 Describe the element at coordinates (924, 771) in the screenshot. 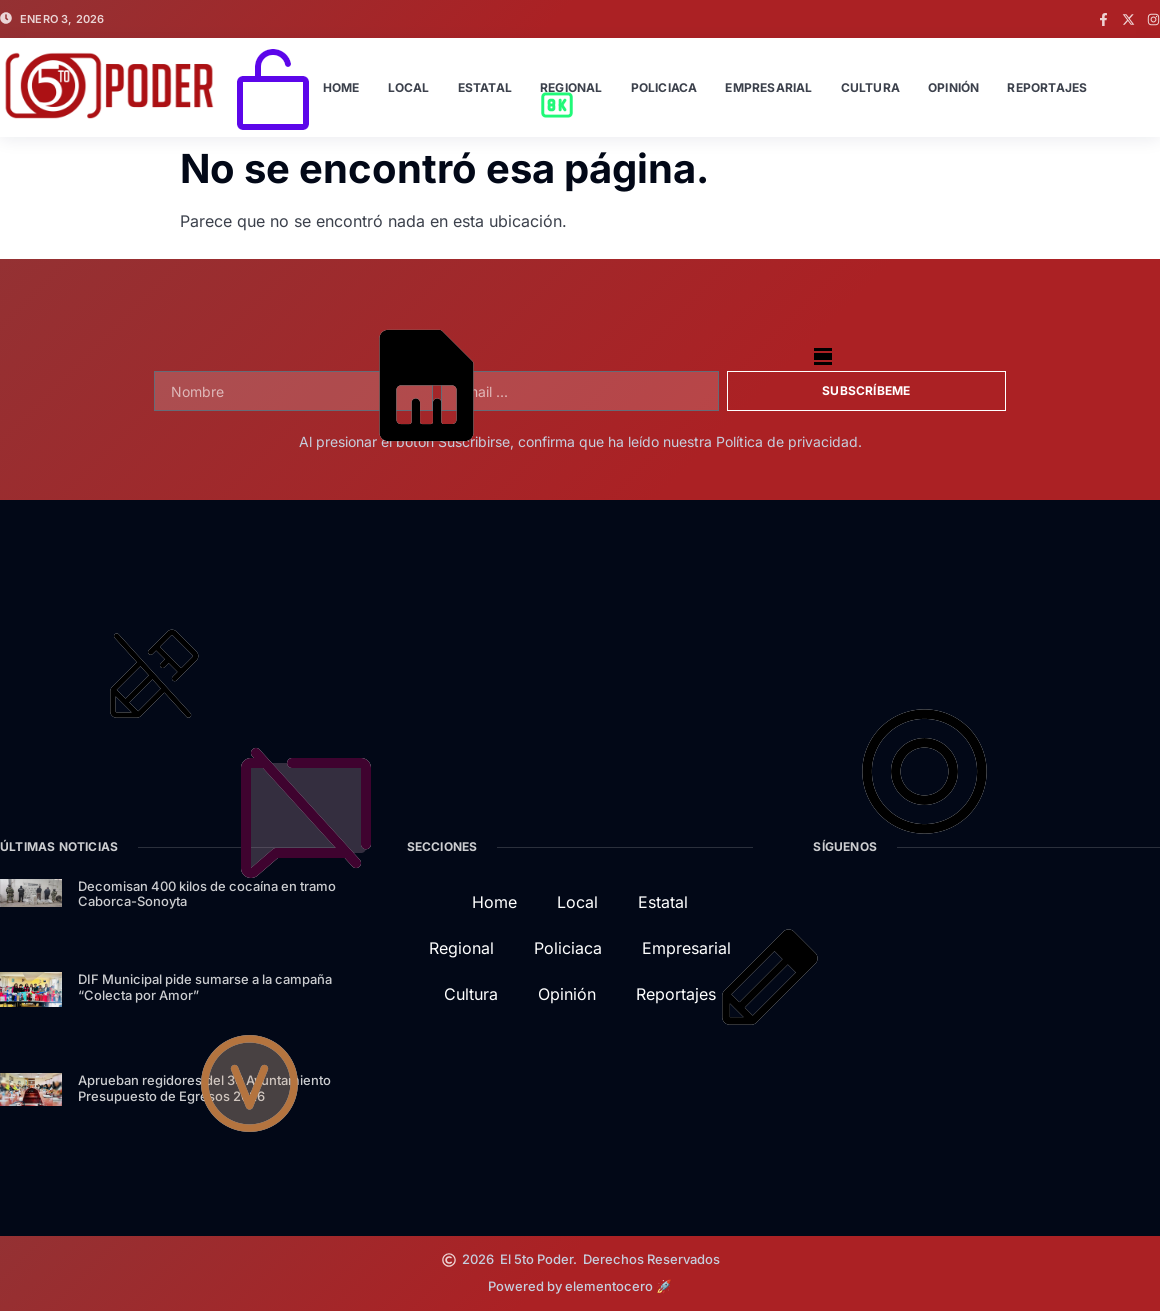

I see `select a single option from a list` at that location.